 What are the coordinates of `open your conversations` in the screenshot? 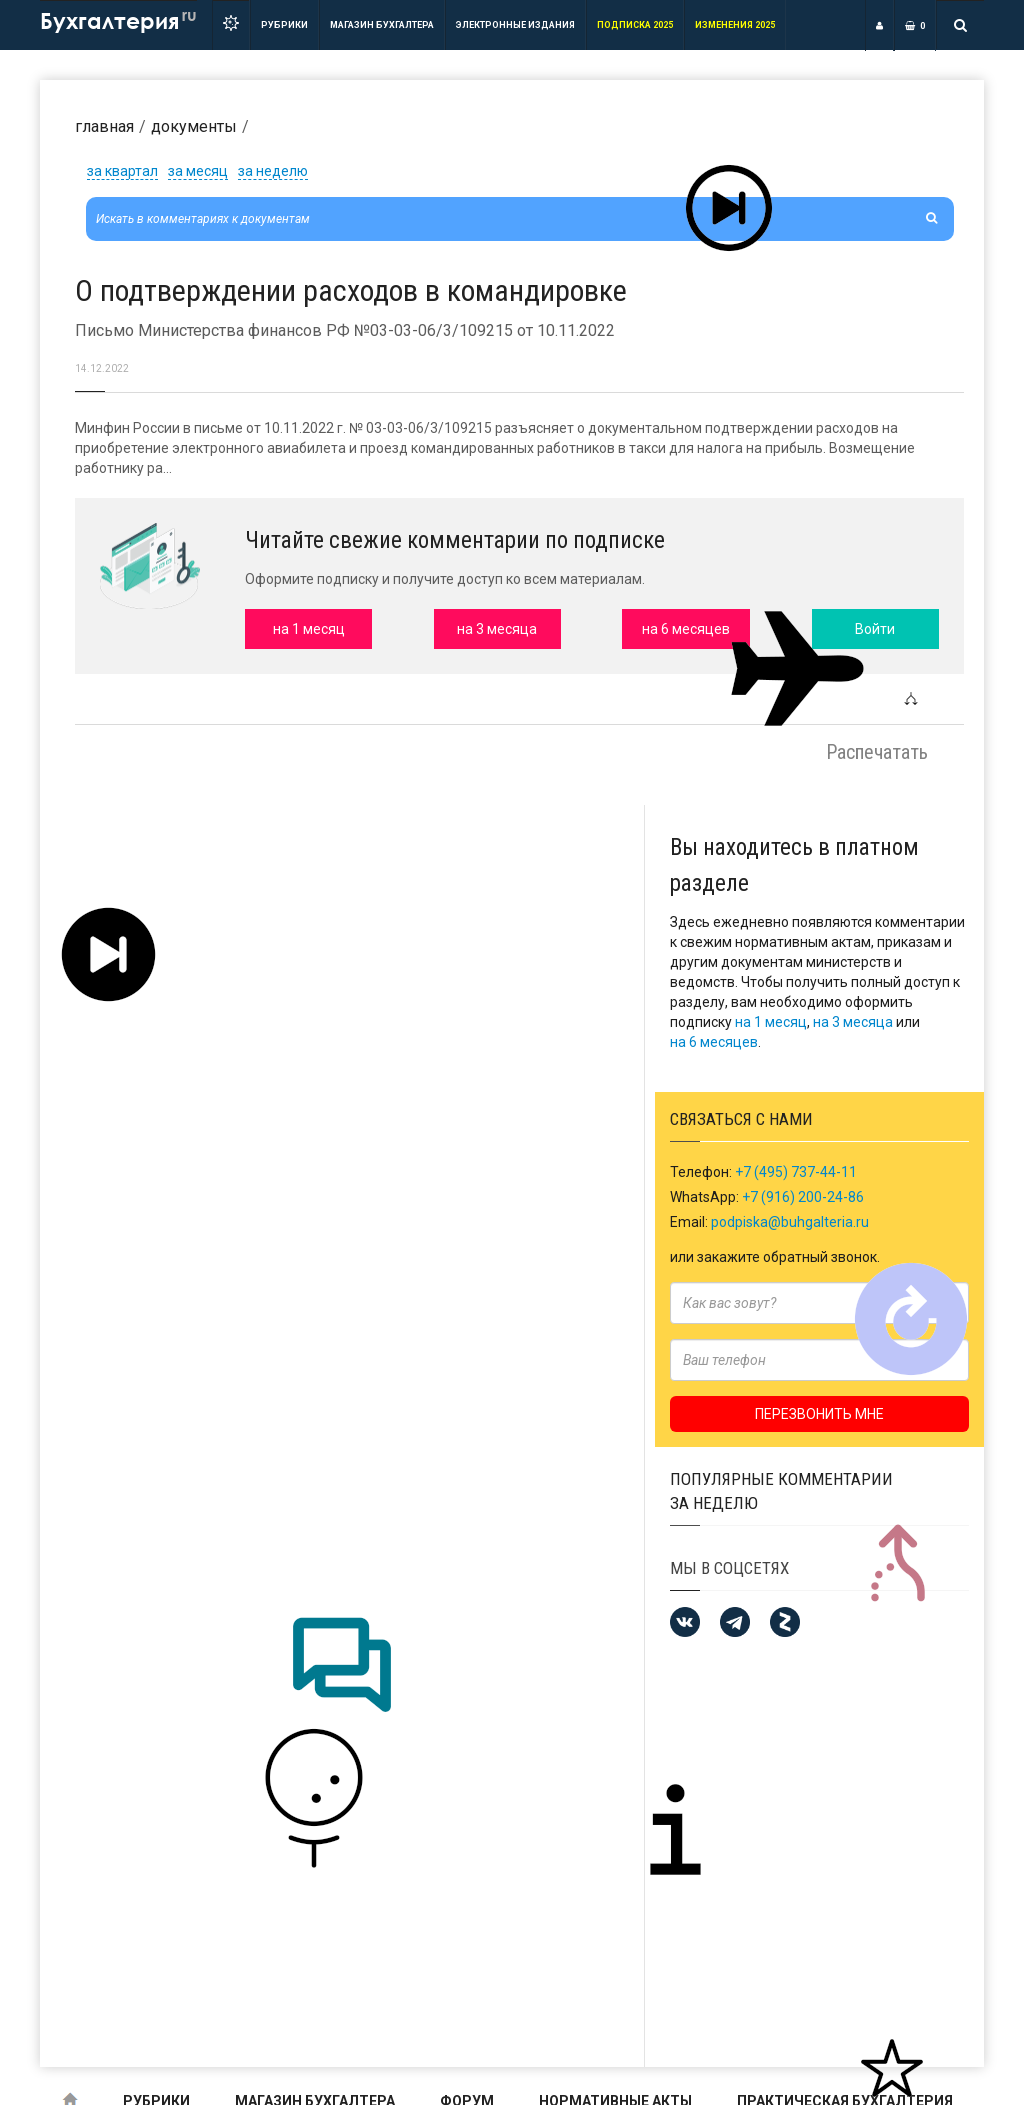 It's located at (342, 1663).